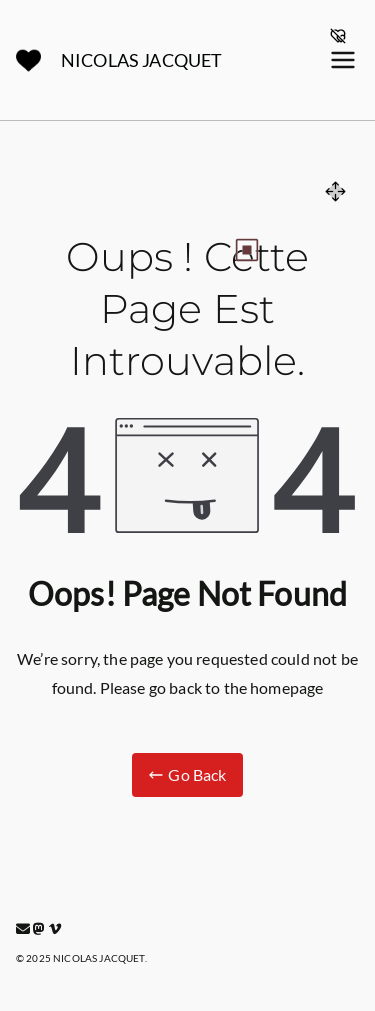 Image resolution: width=375 pixels, height=1011 pixels. Describe the element at coordinates (338, 36) in the screenshot. I see `disable or turn off favorites` at that location.